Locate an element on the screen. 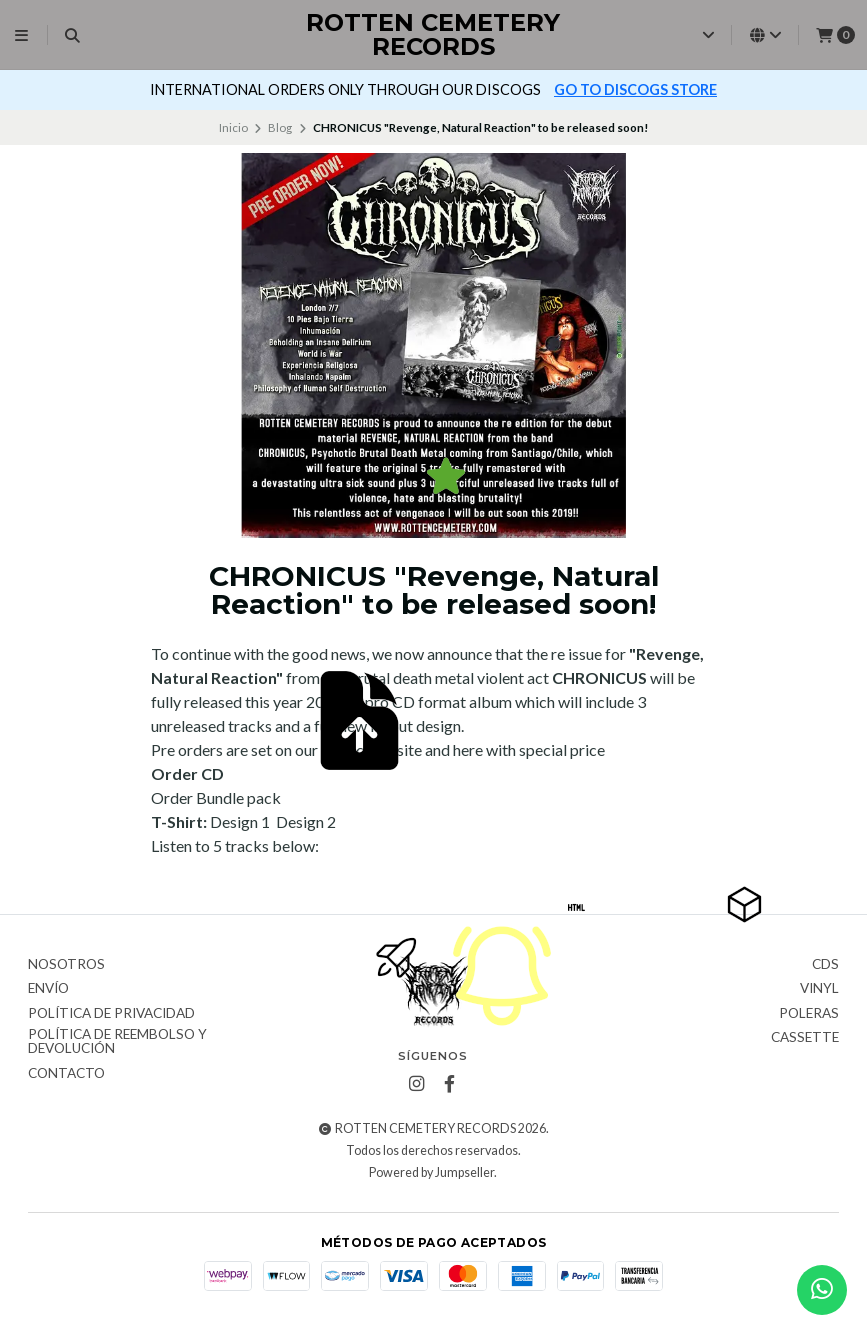  launch or deploy a new project is located at coordinates (397, 957).